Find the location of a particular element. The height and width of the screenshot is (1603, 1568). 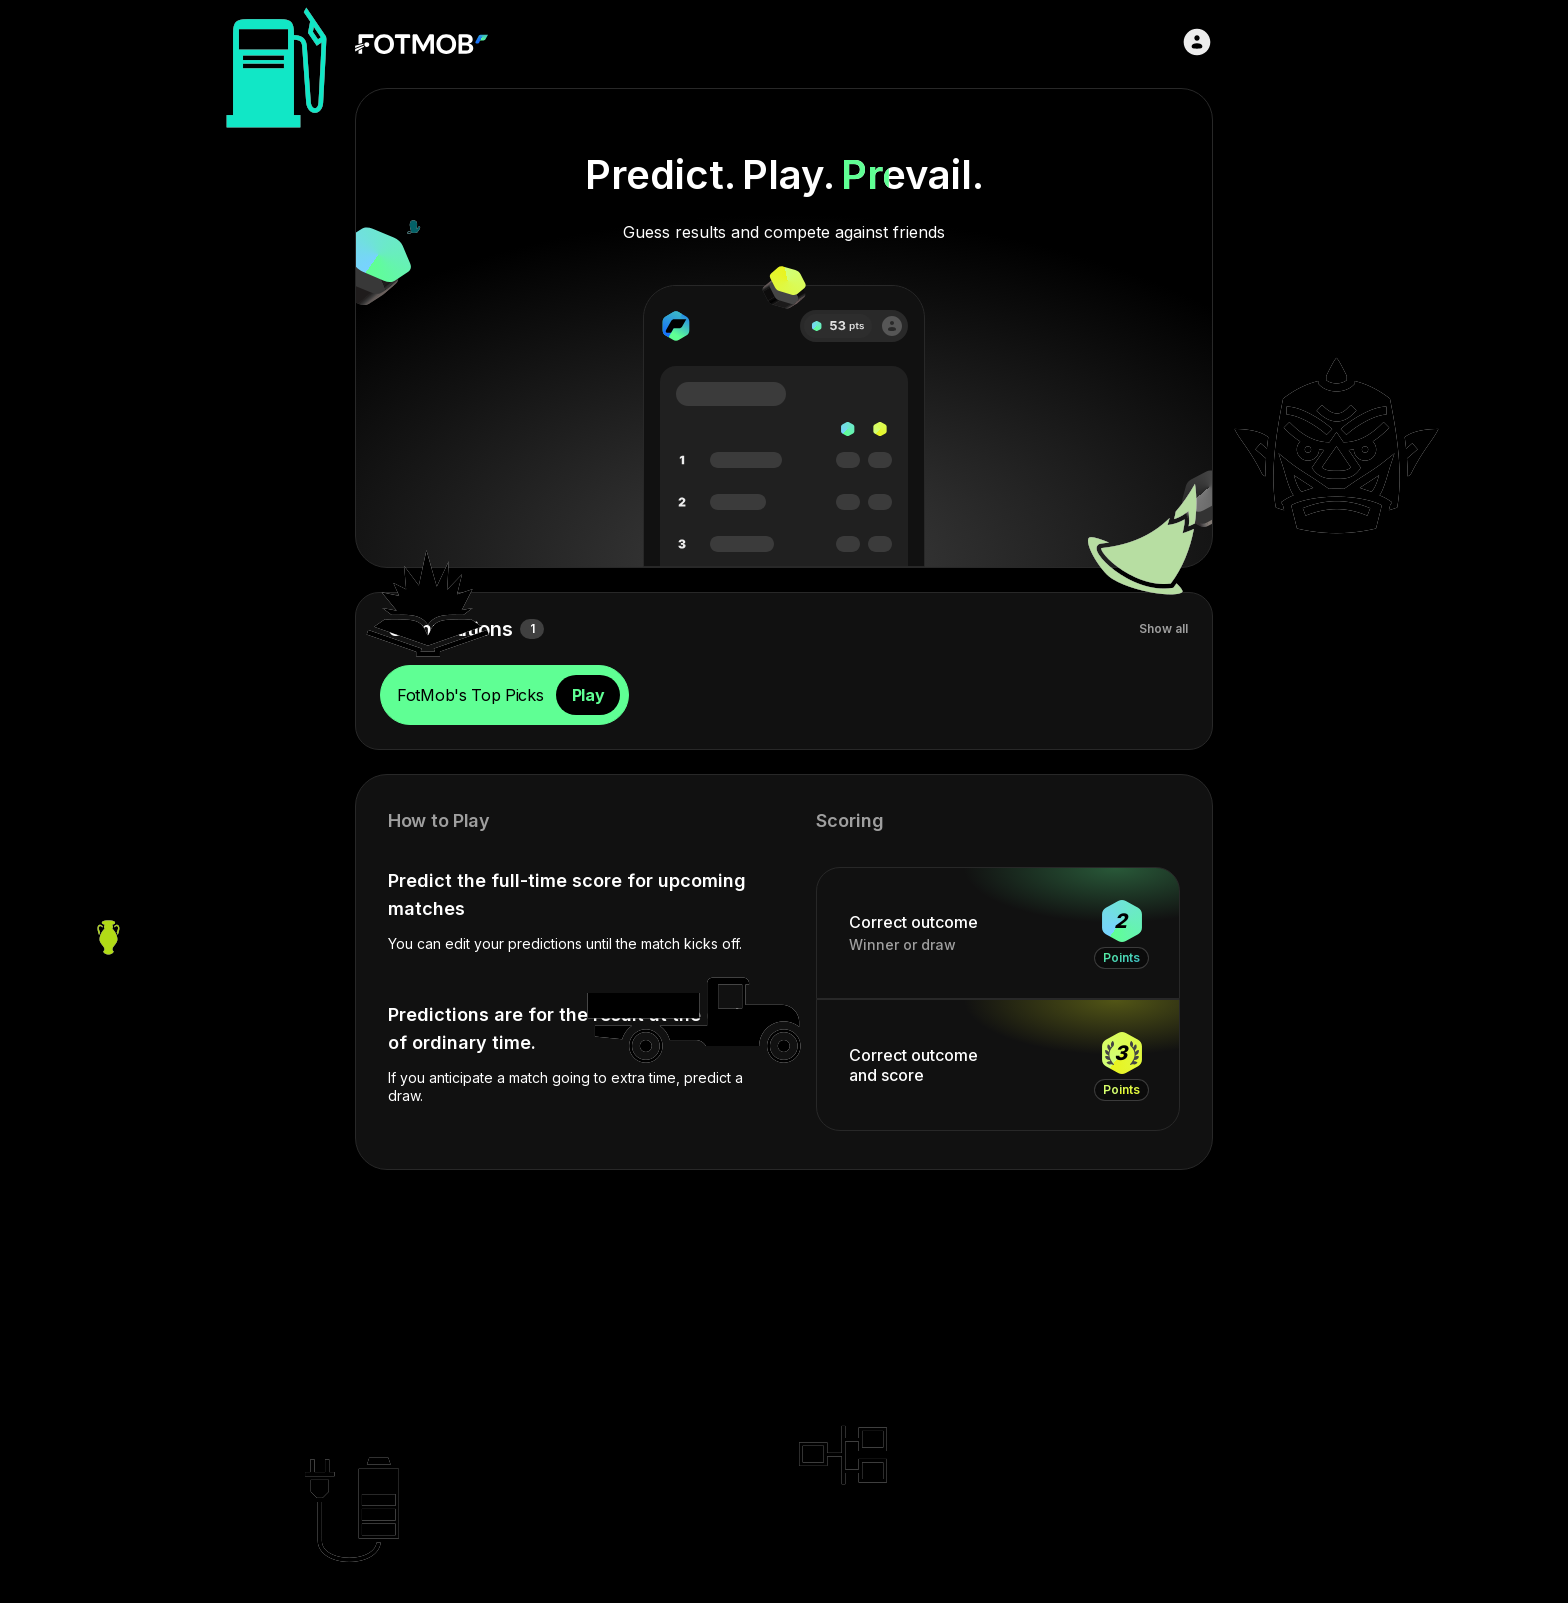

find nearby gas stations is located at coordinates (276, 67).